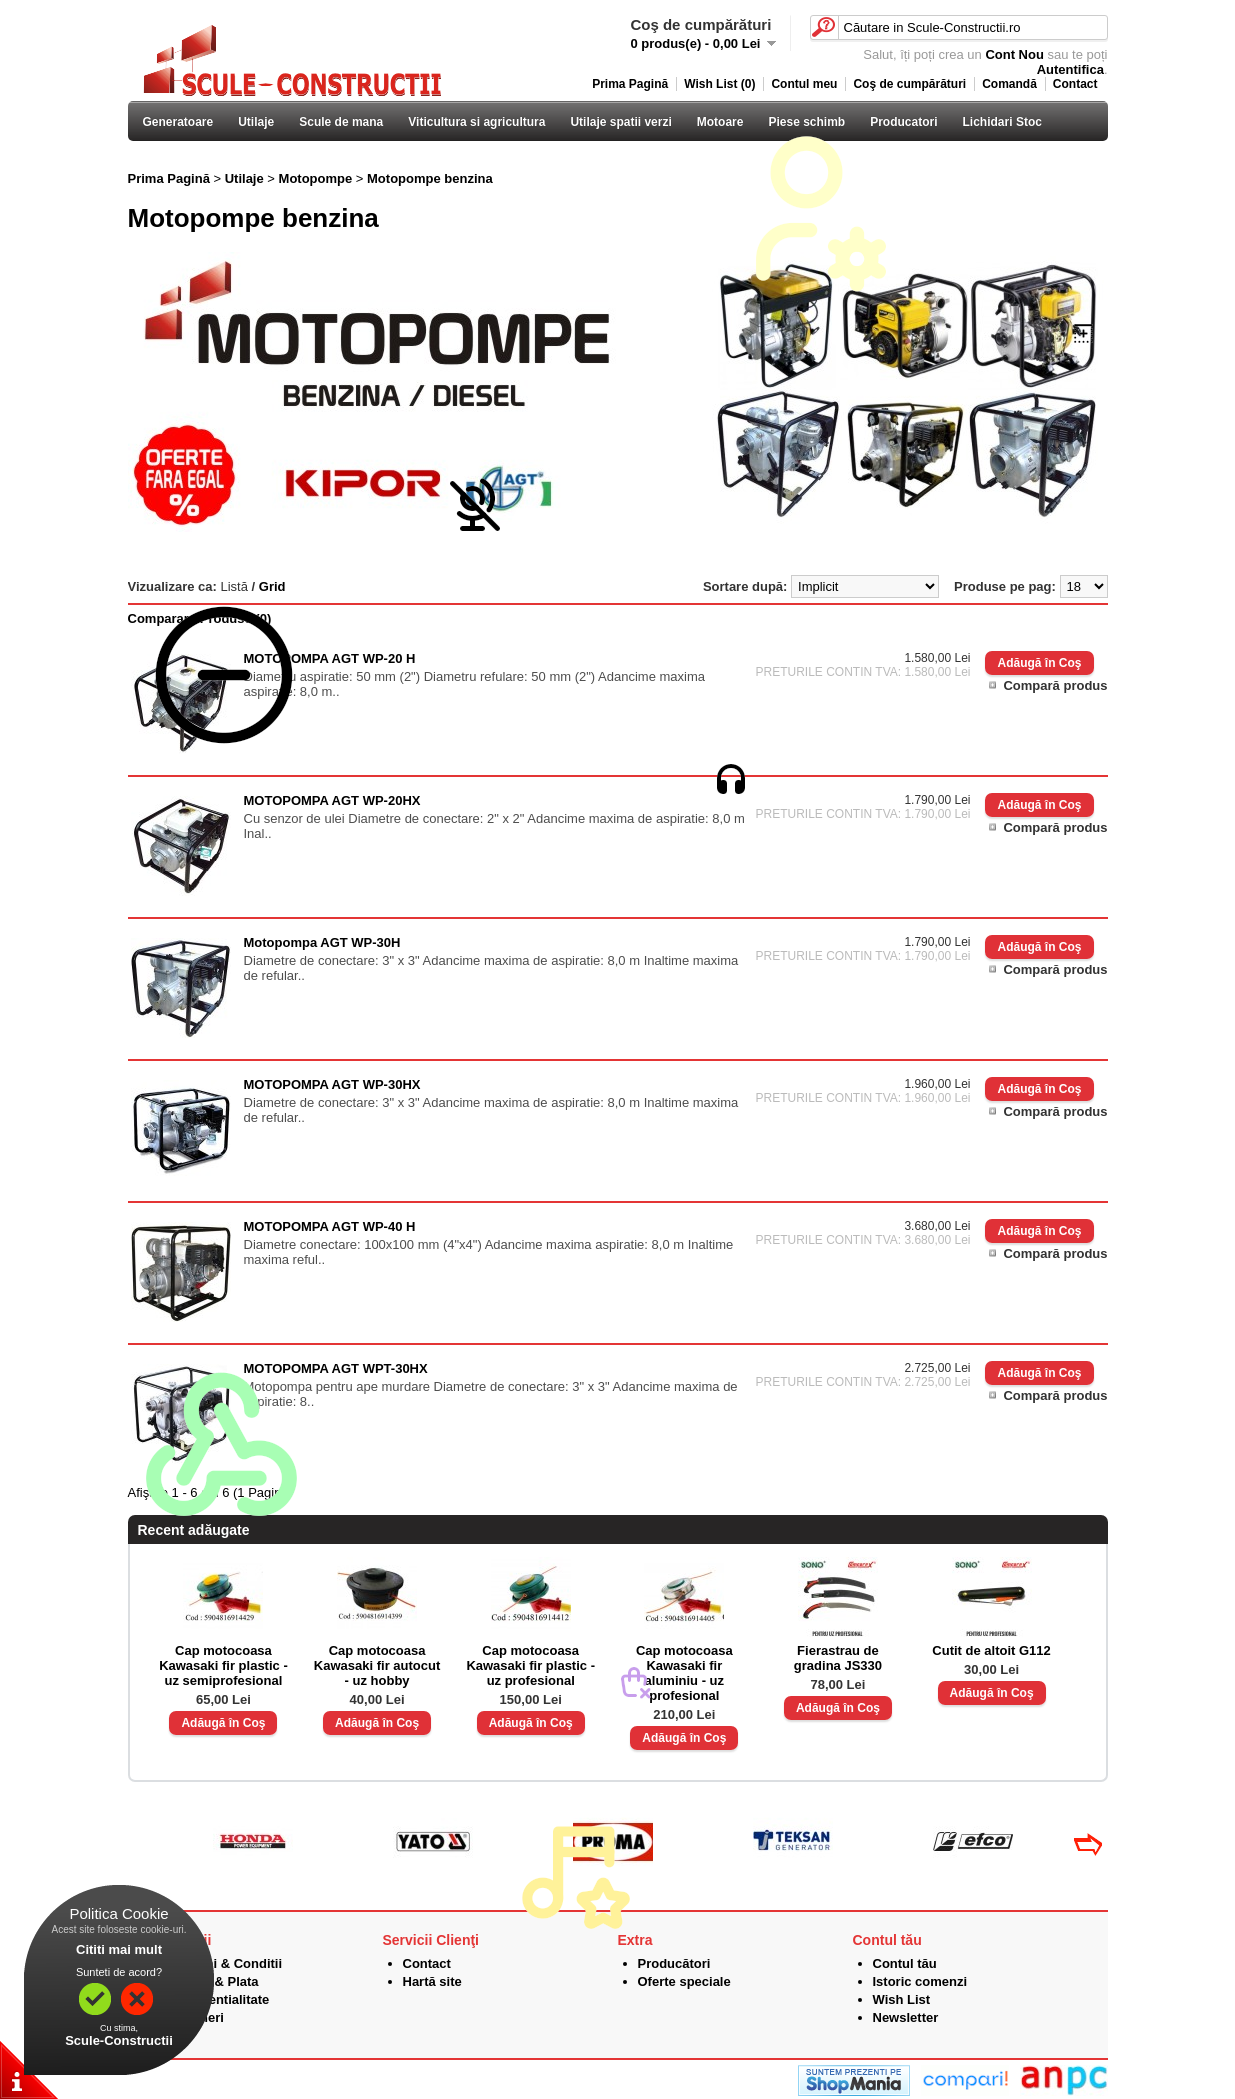 The image size is (1235, 2099). What do you see at coordinates (1083, 333) in the screenshot?
I see `add a top border to selected element` at bounding box center [1083, 333].